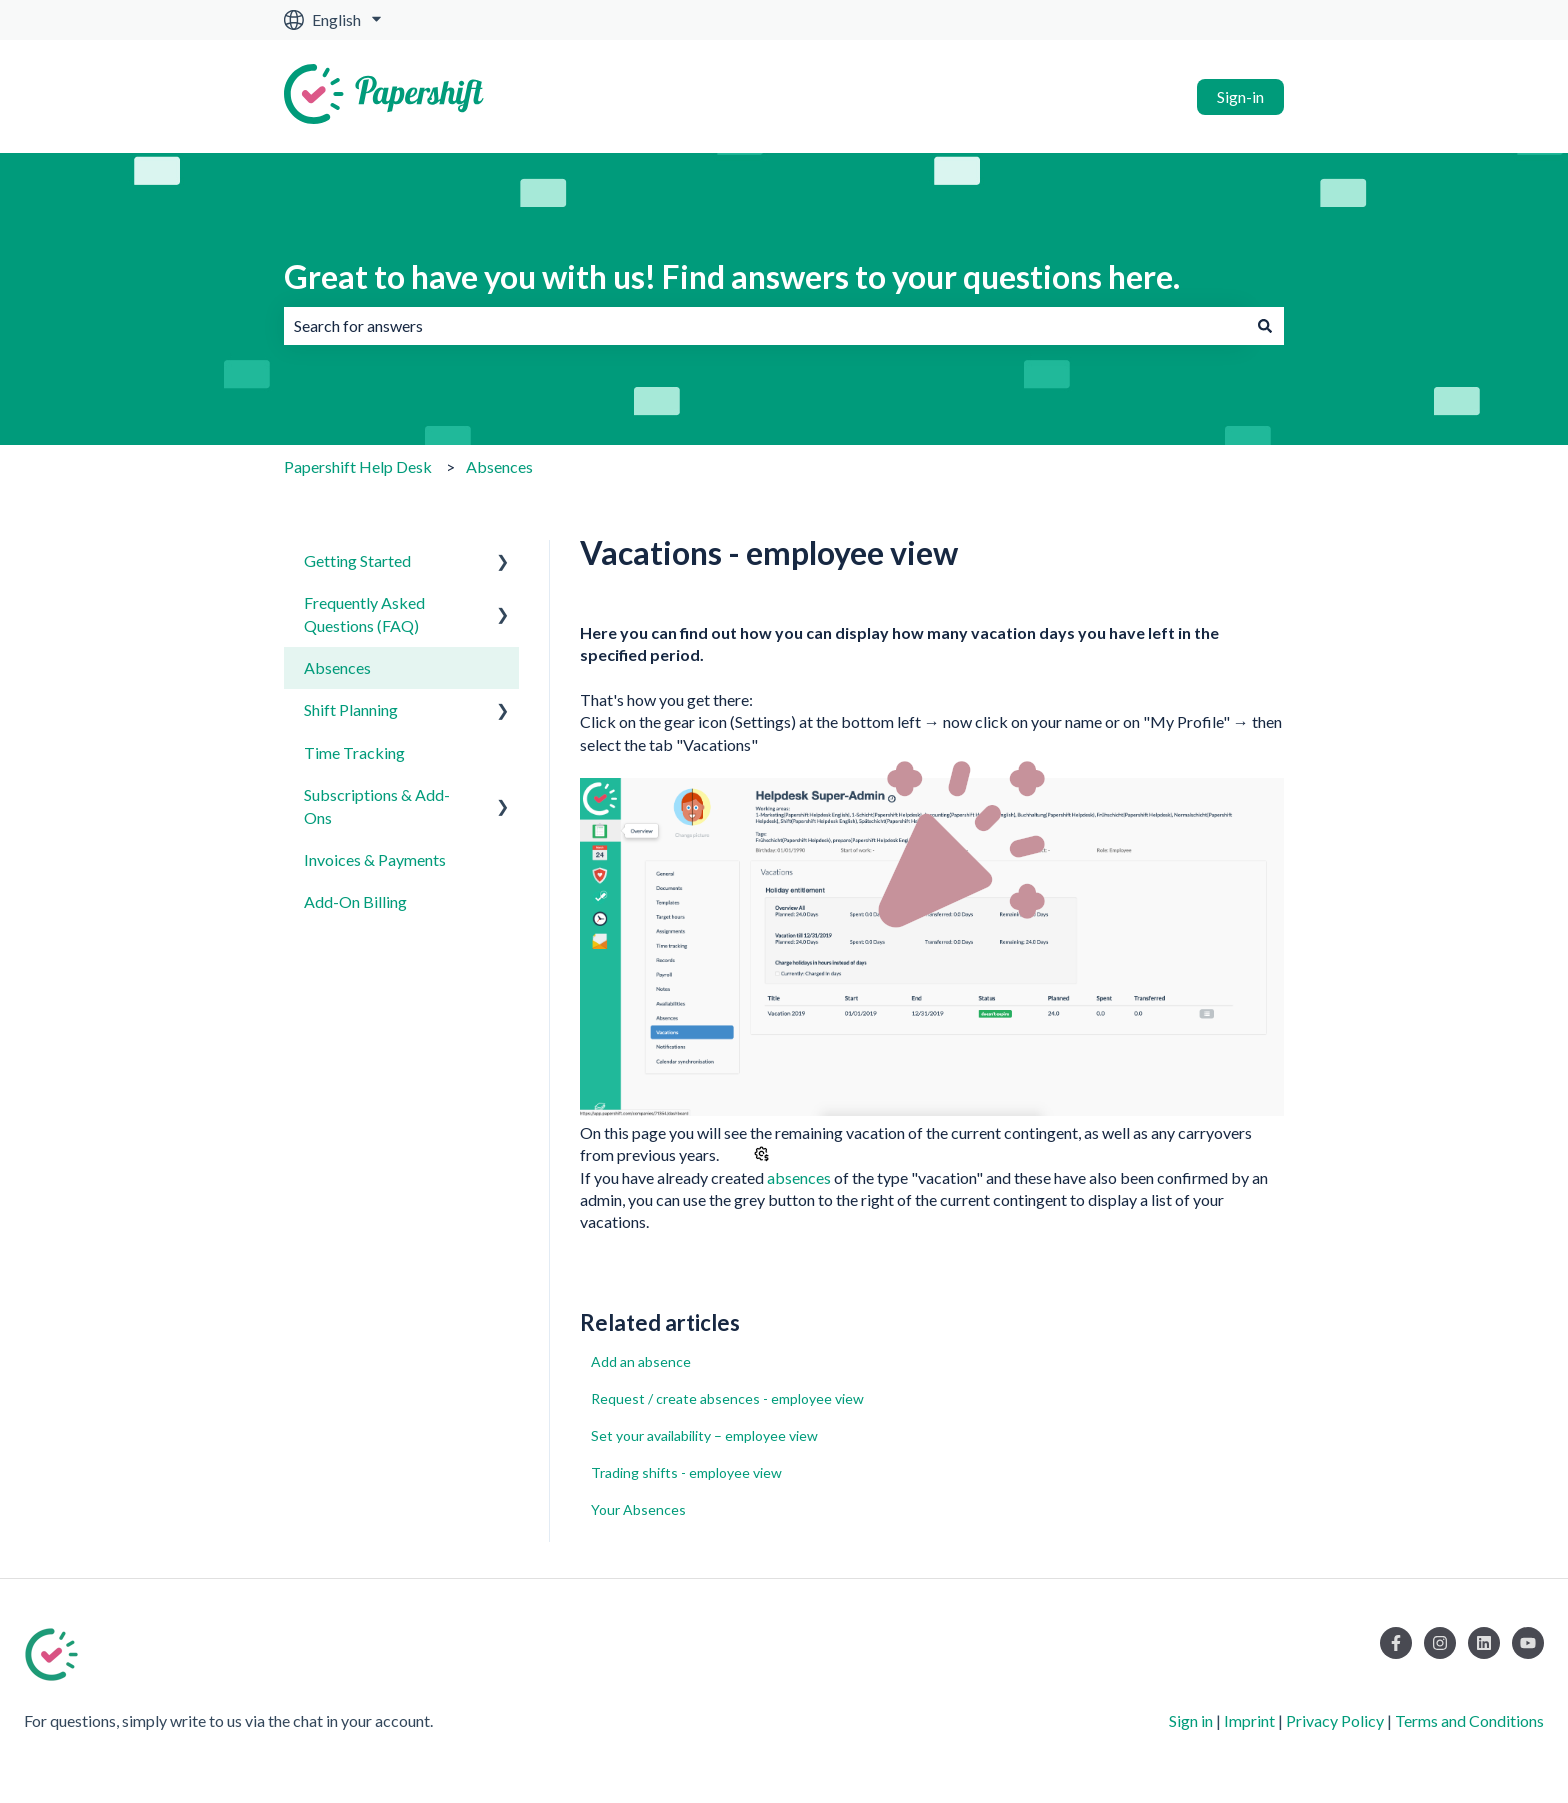 Image resolution: width=1568 pixels, height=1803 pixels. I want to click on access payment or billing settings, so click(761, 1153).